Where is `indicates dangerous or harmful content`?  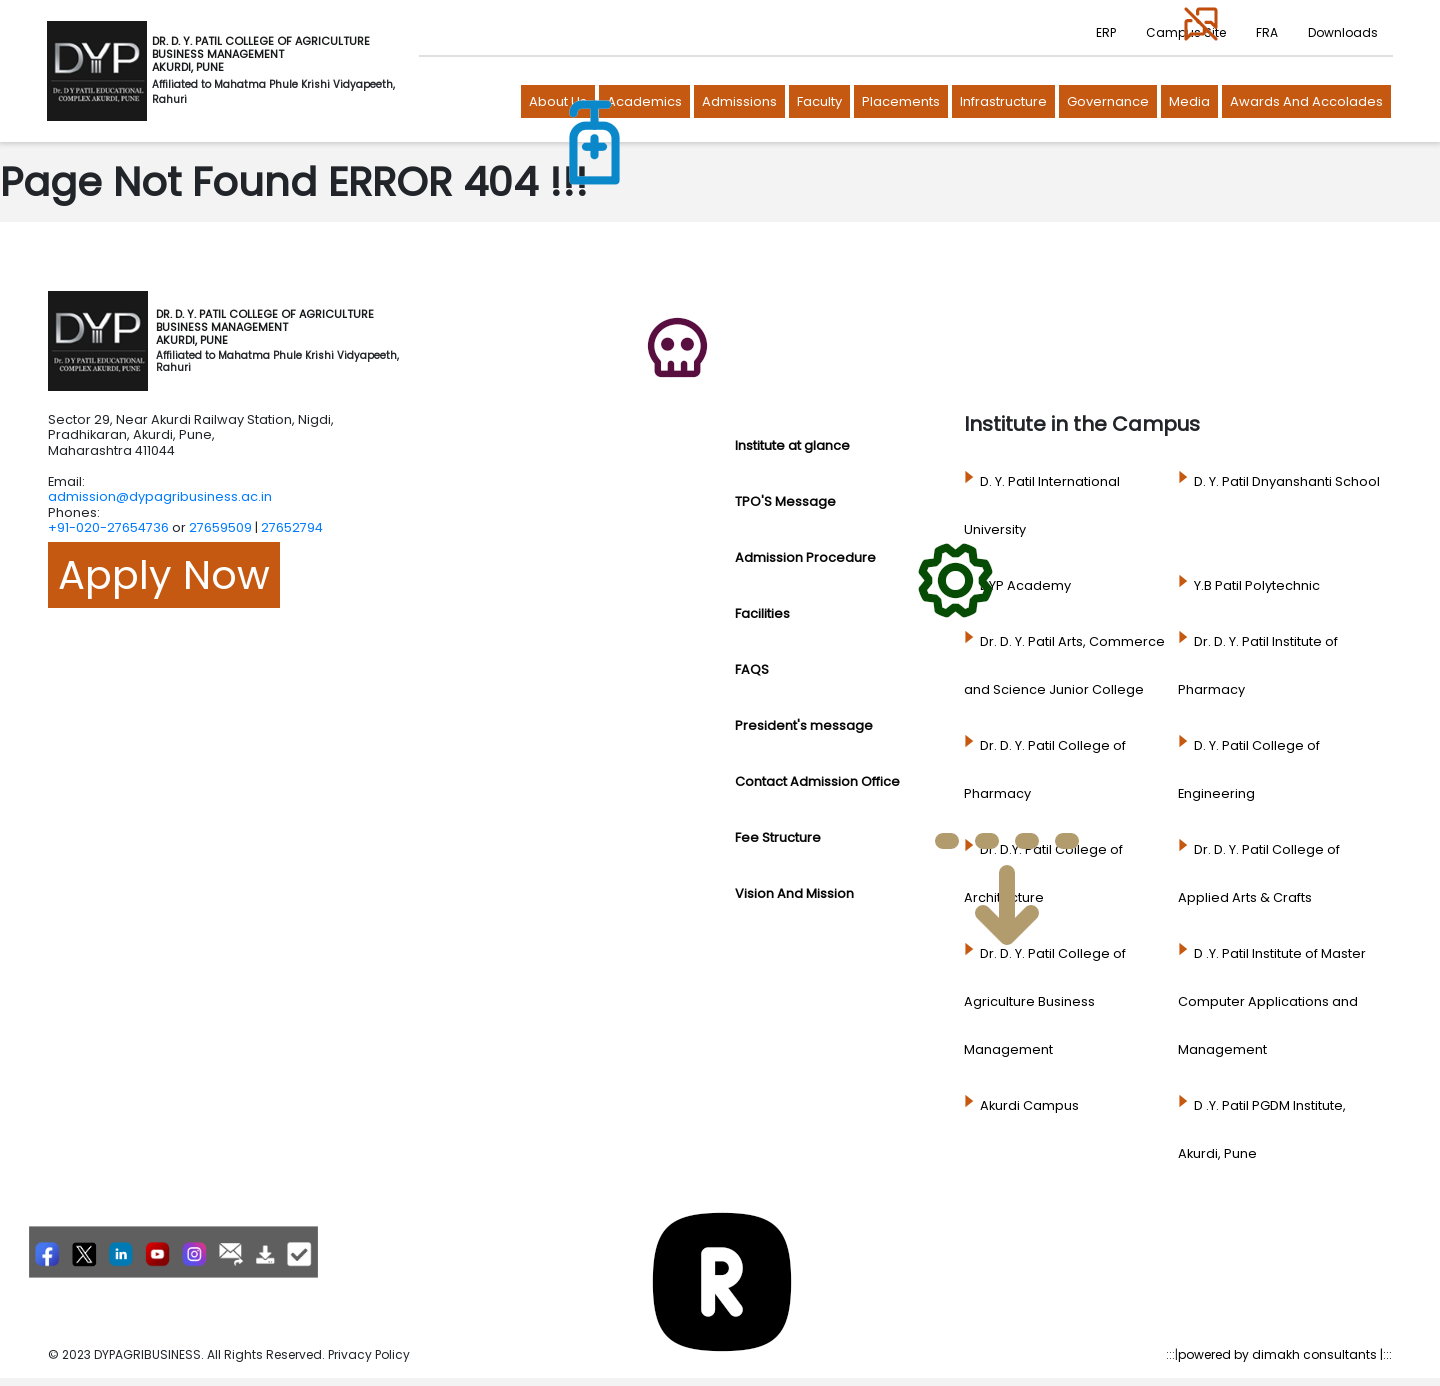
indicates dangerous or harmful content is located at coordinates (677, 347).